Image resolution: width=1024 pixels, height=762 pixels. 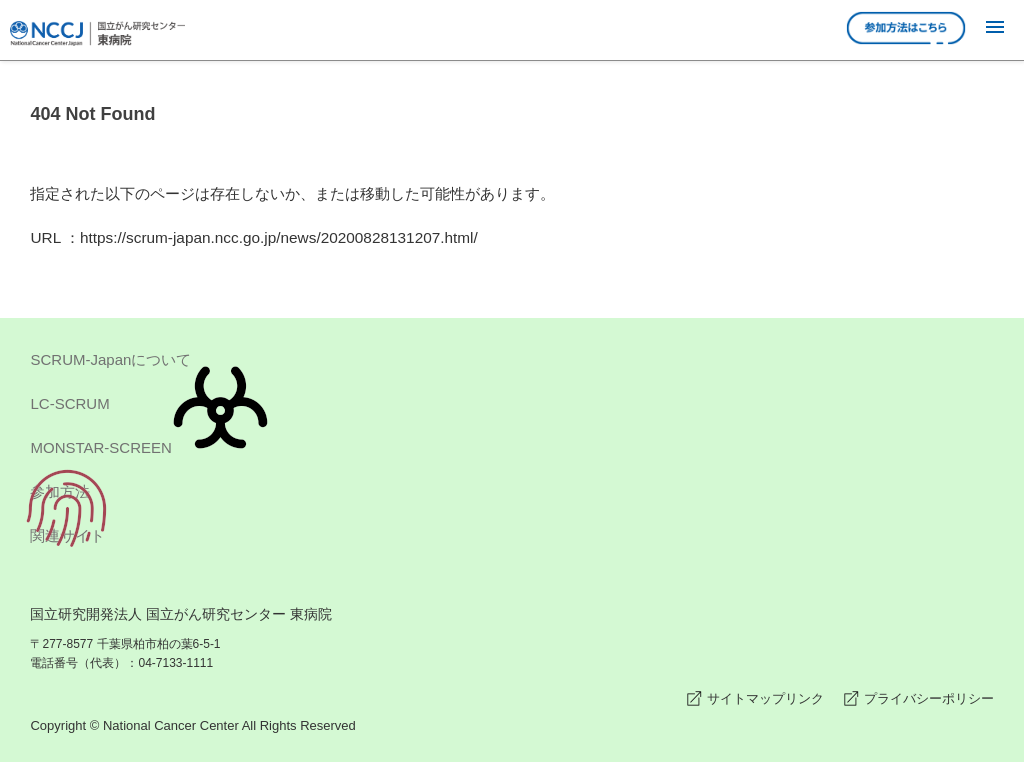 I want to click on authenticate with biometric fingerprint, so click(x=67, y=508).